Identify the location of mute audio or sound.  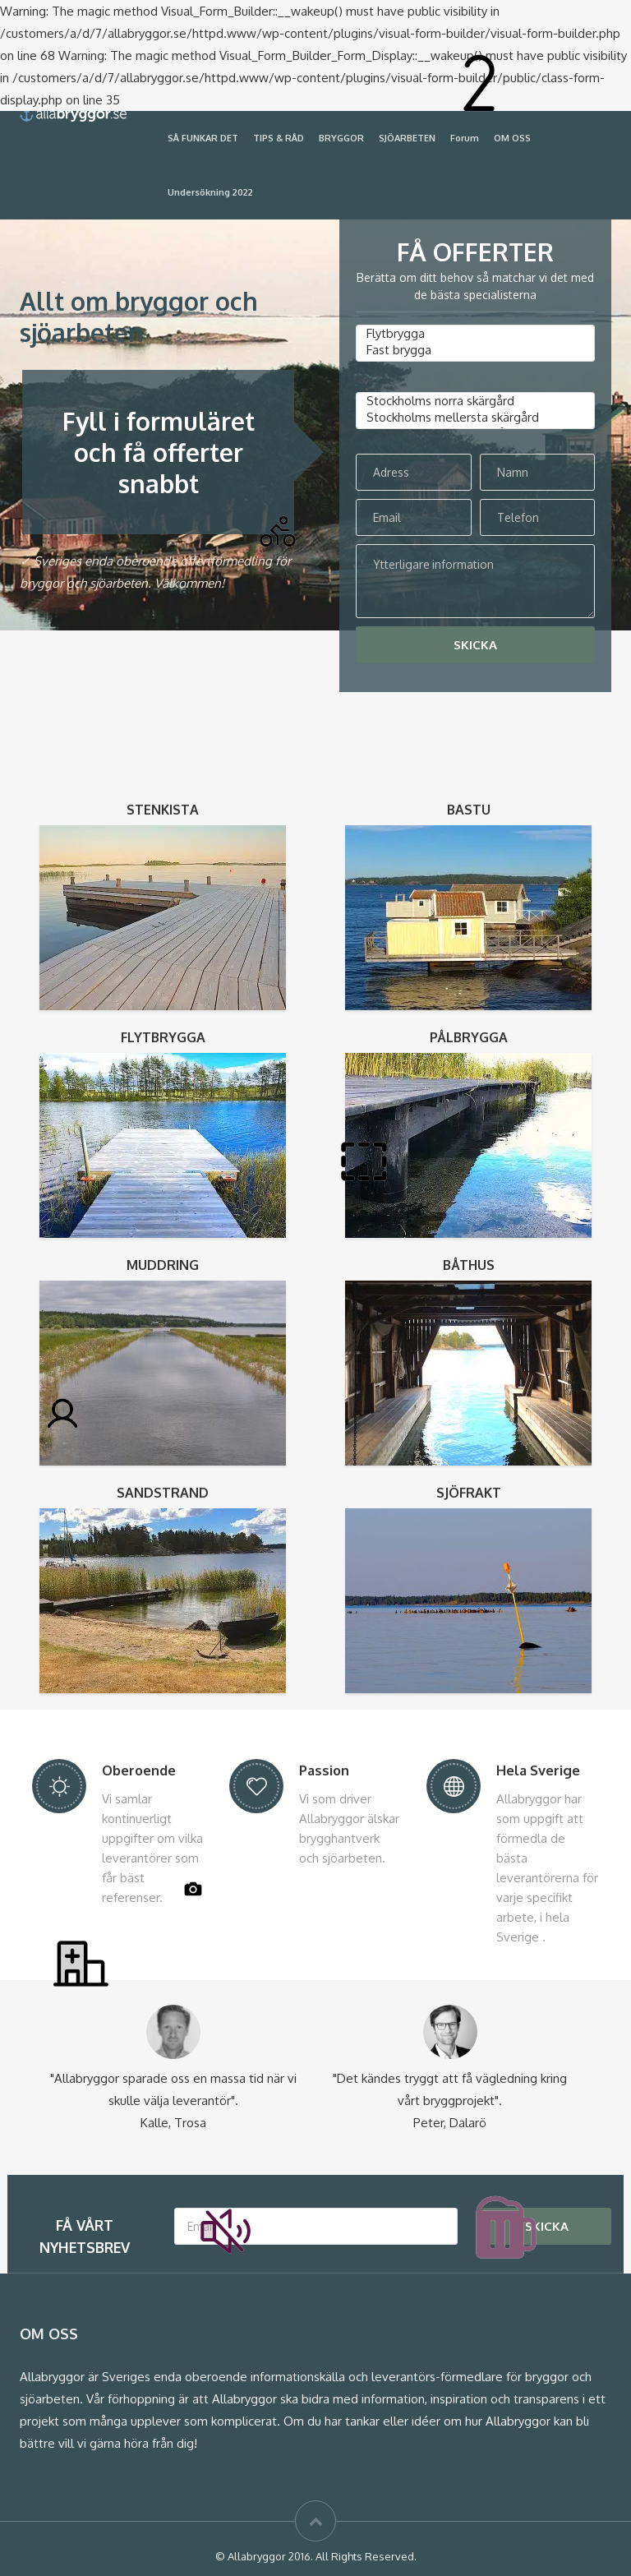
(224, 2231).